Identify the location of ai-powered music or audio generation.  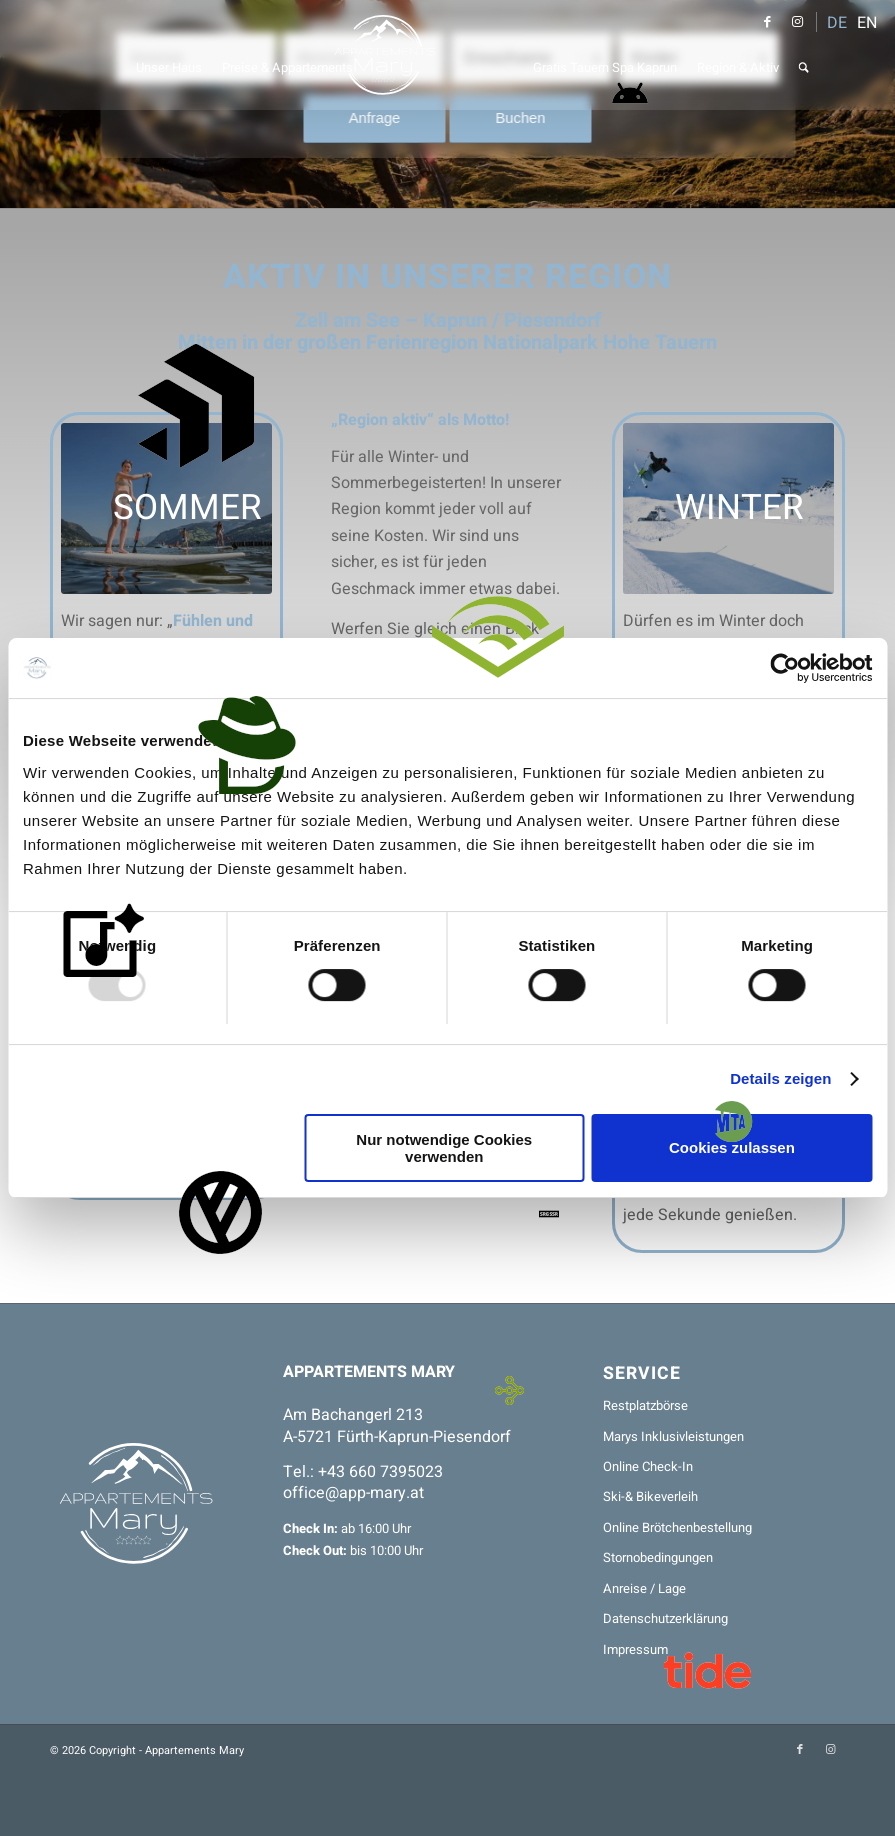
(100, 944).